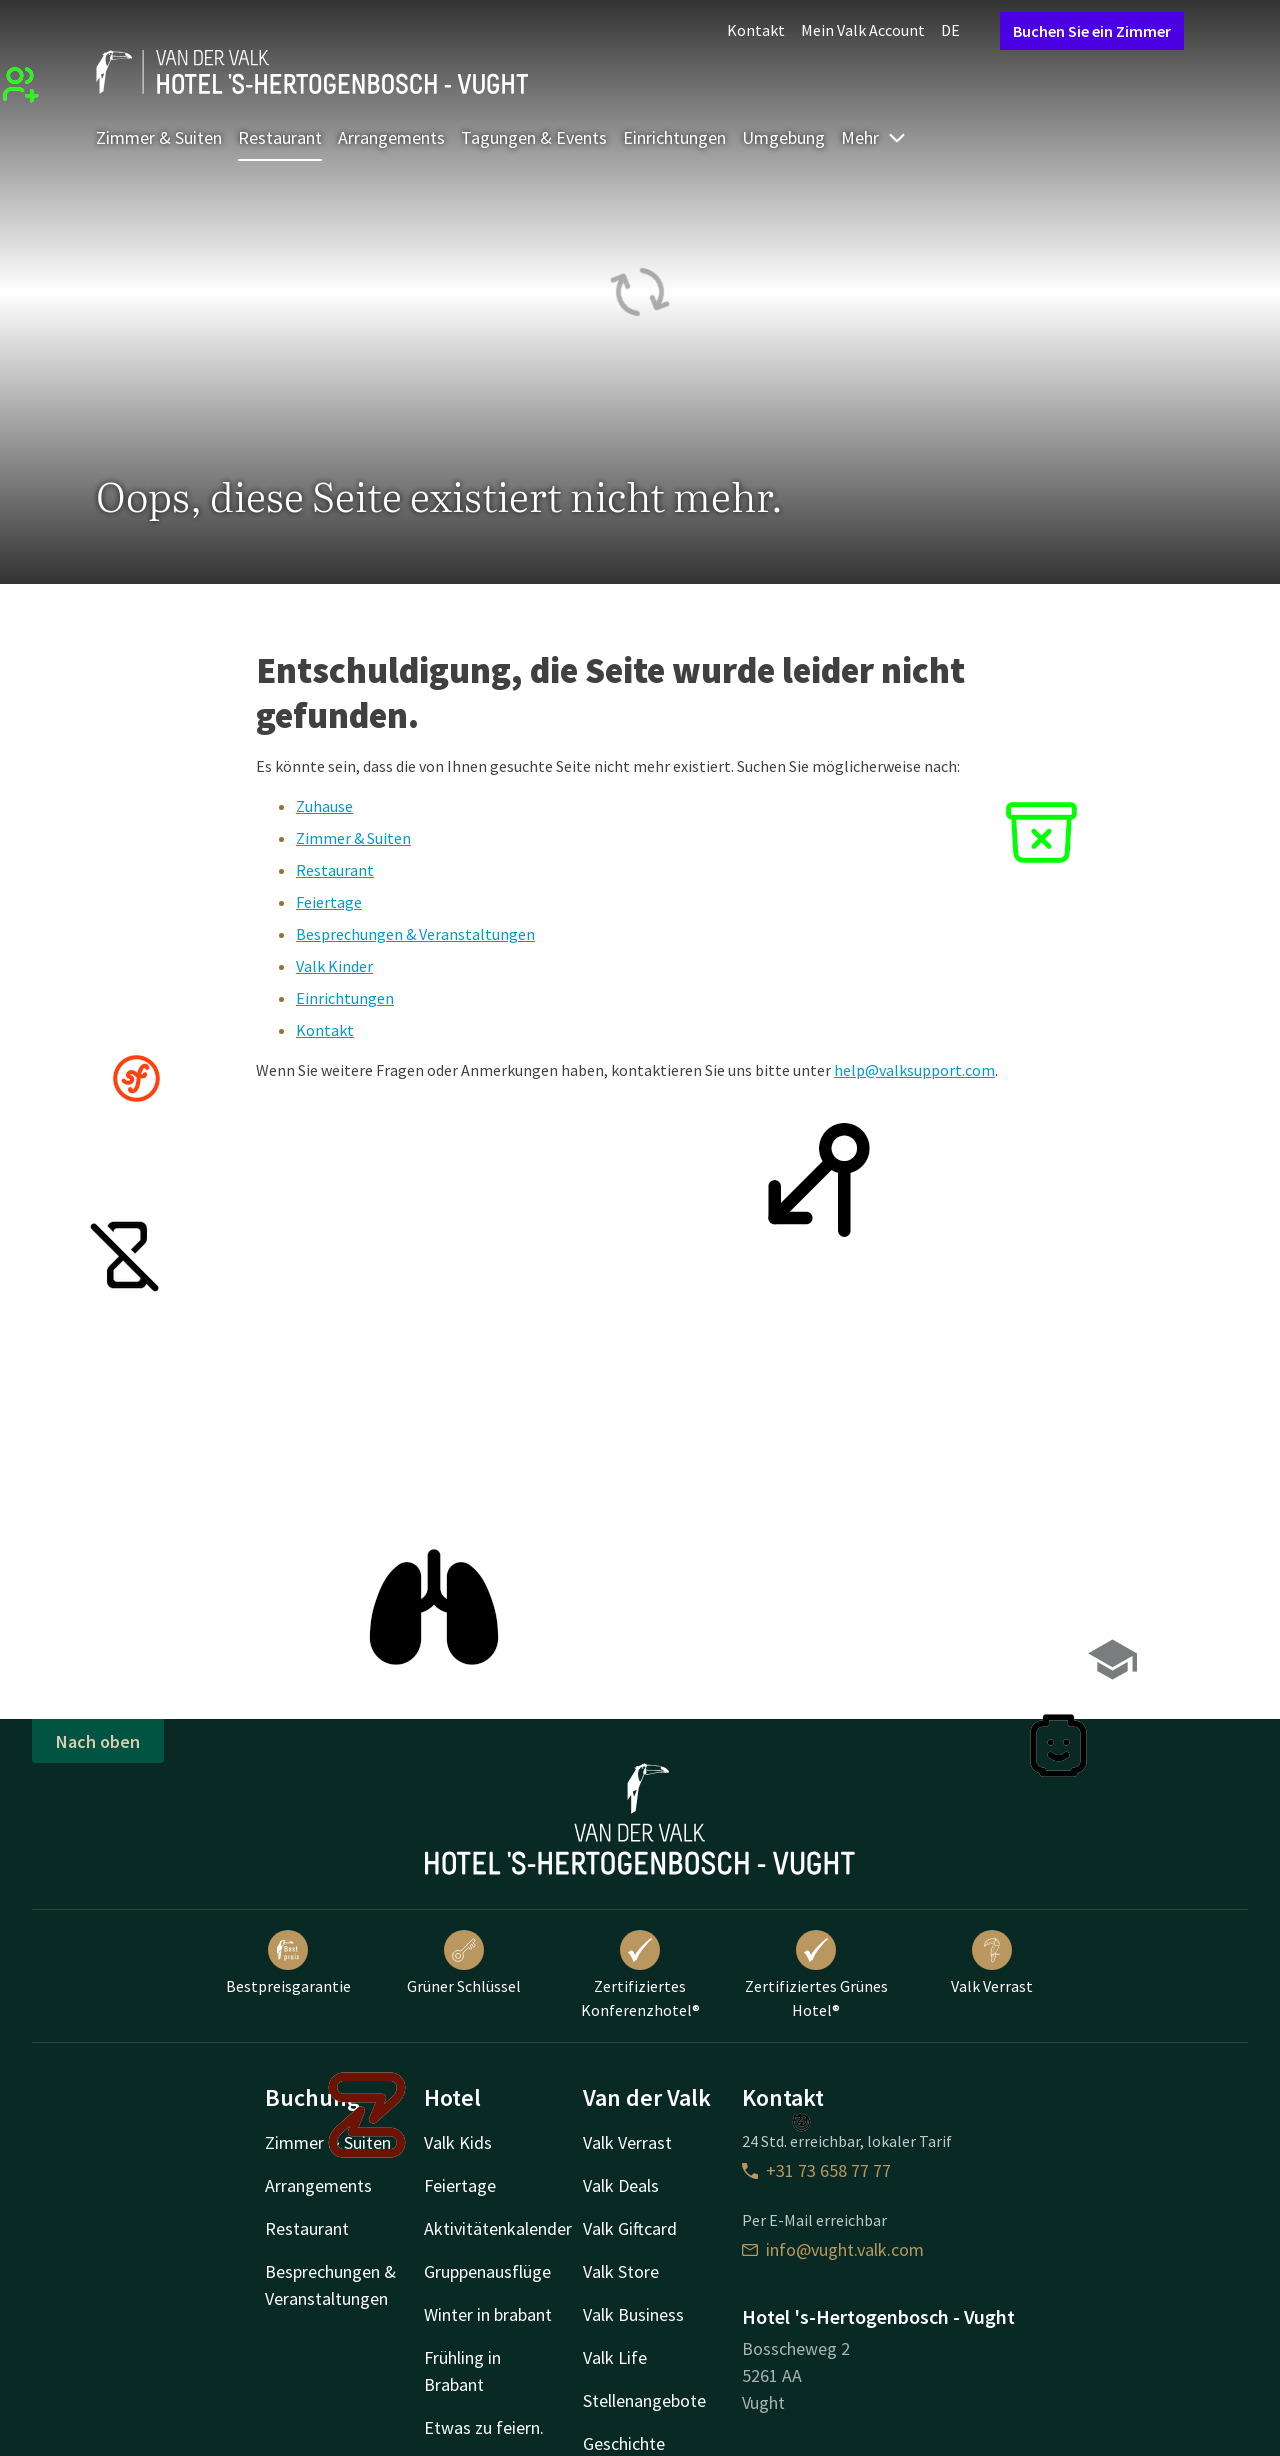 The width and height of the screenshot is (1280, 2456). I want to click on access respiratory health information, so click(434, 1607).